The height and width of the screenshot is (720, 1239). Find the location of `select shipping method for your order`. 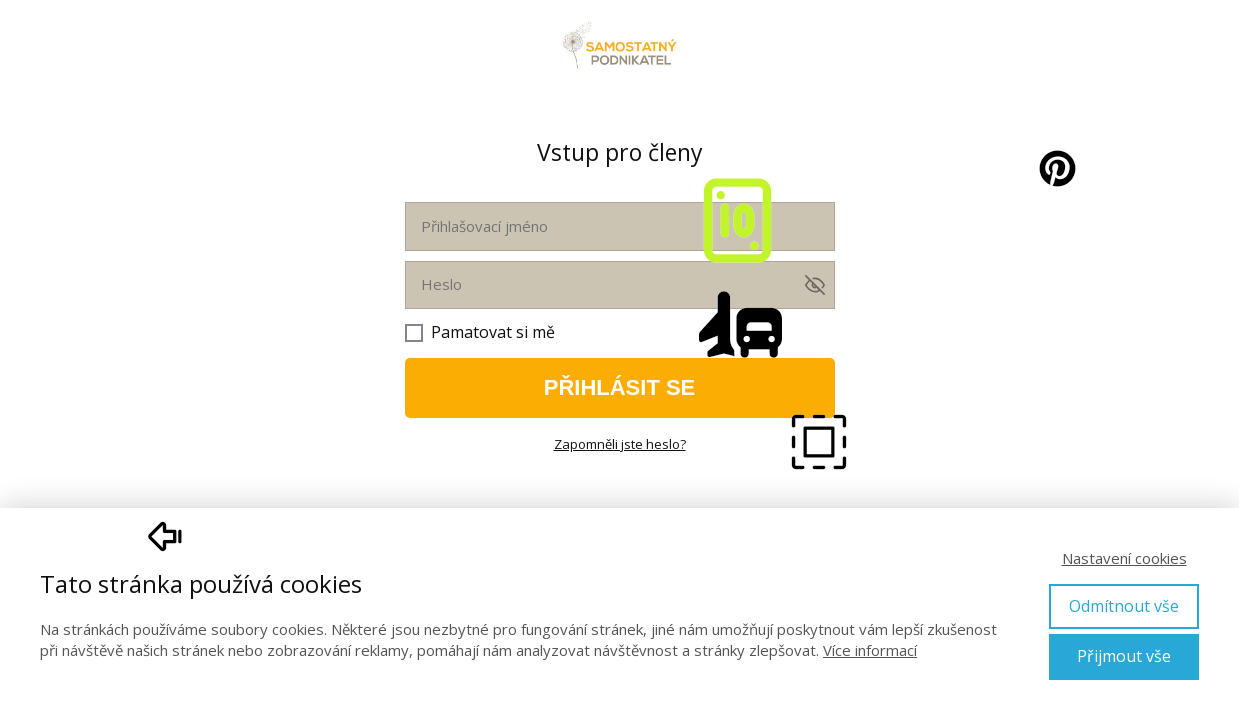

select shipping method for your order is located at coordinates (740, 324).